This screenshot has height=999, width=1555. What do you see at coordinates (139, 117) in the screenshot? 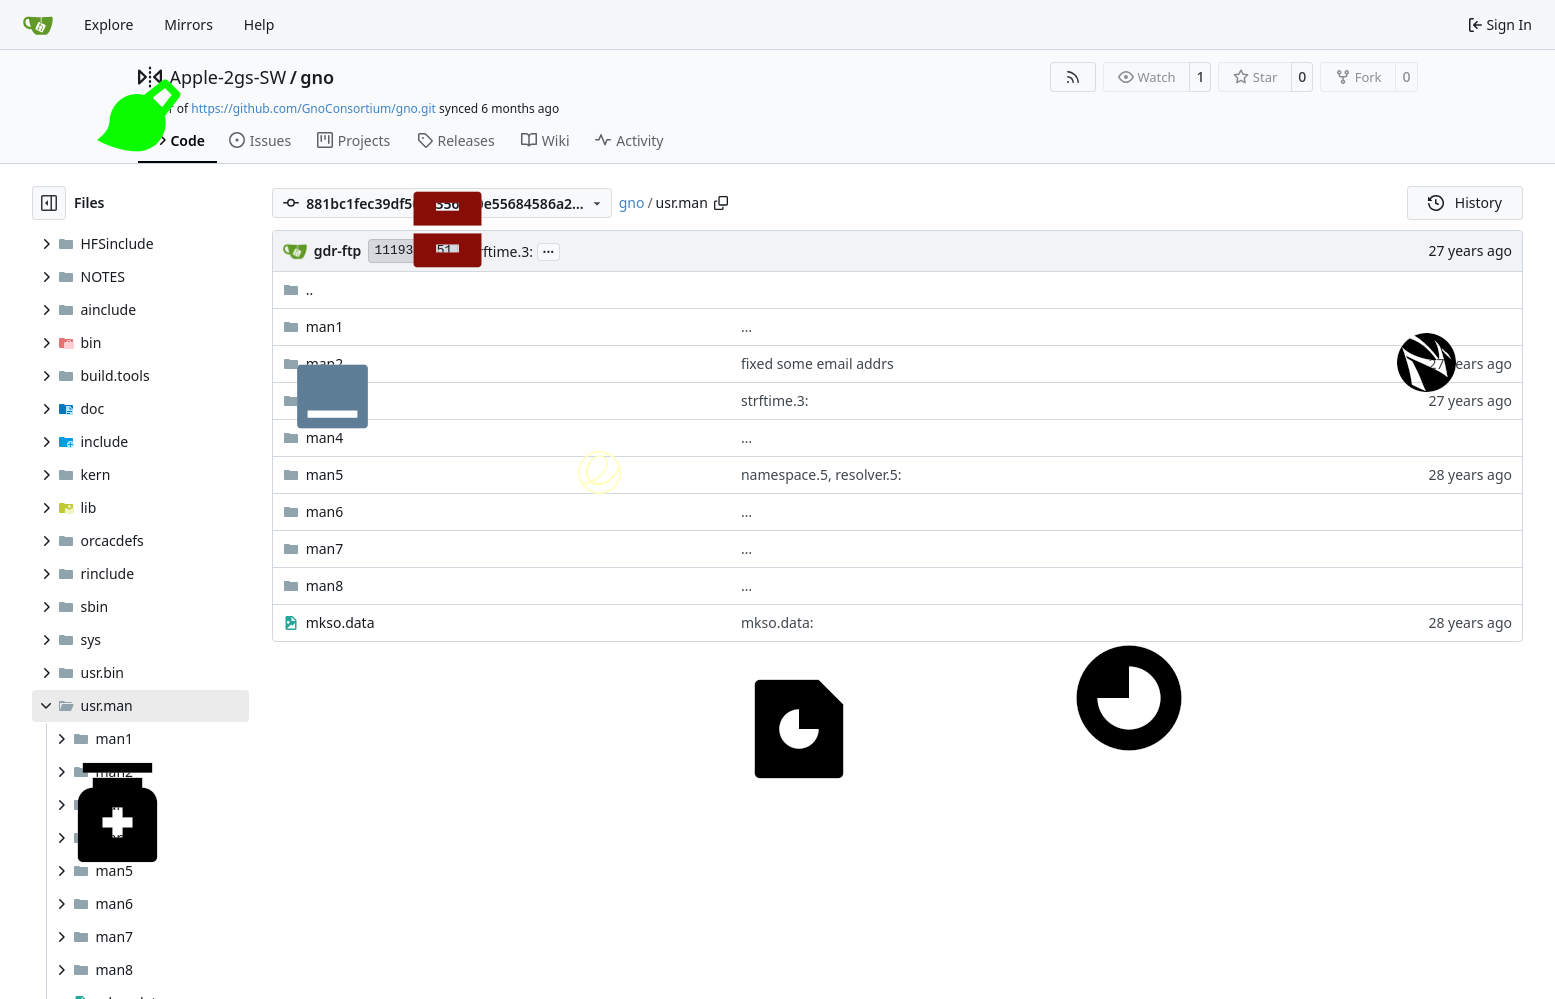
I see `access brush or painting tools` at bounding box center [139, 117].